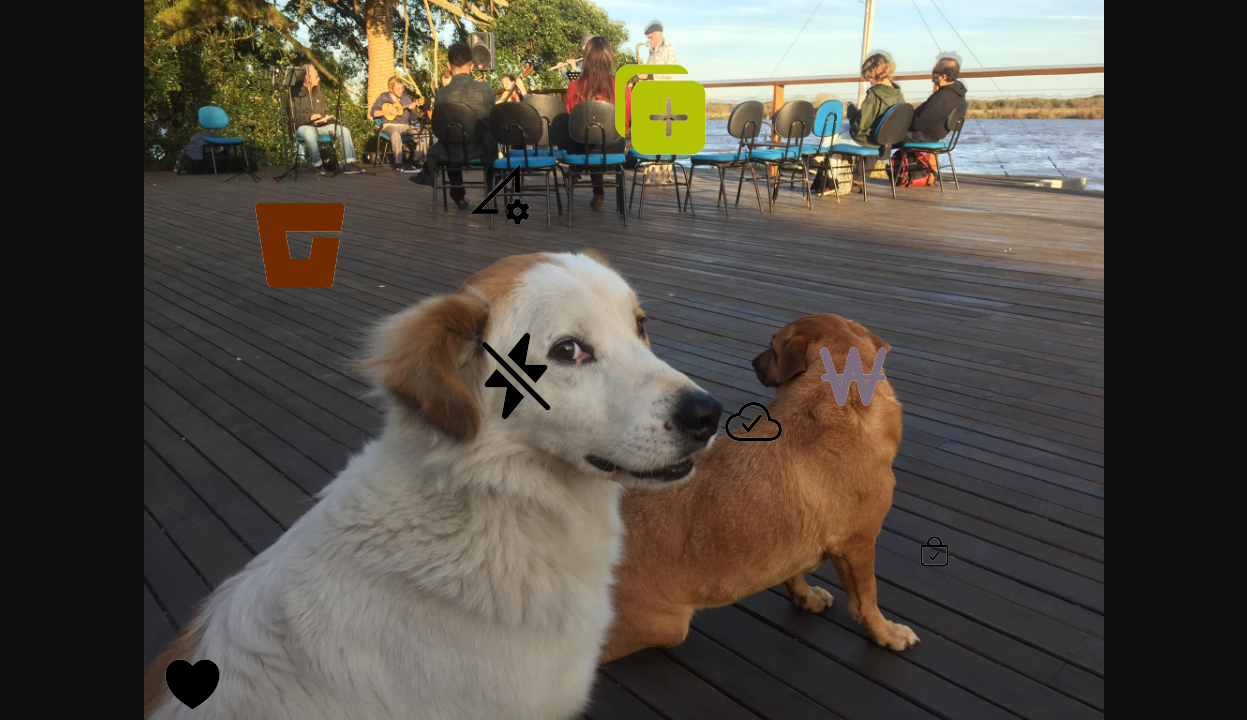 The image size is (1247, 720). Describe the element at coordinates (853, 376) in the screenshot. I see `south korean won currency symbol` at that location.